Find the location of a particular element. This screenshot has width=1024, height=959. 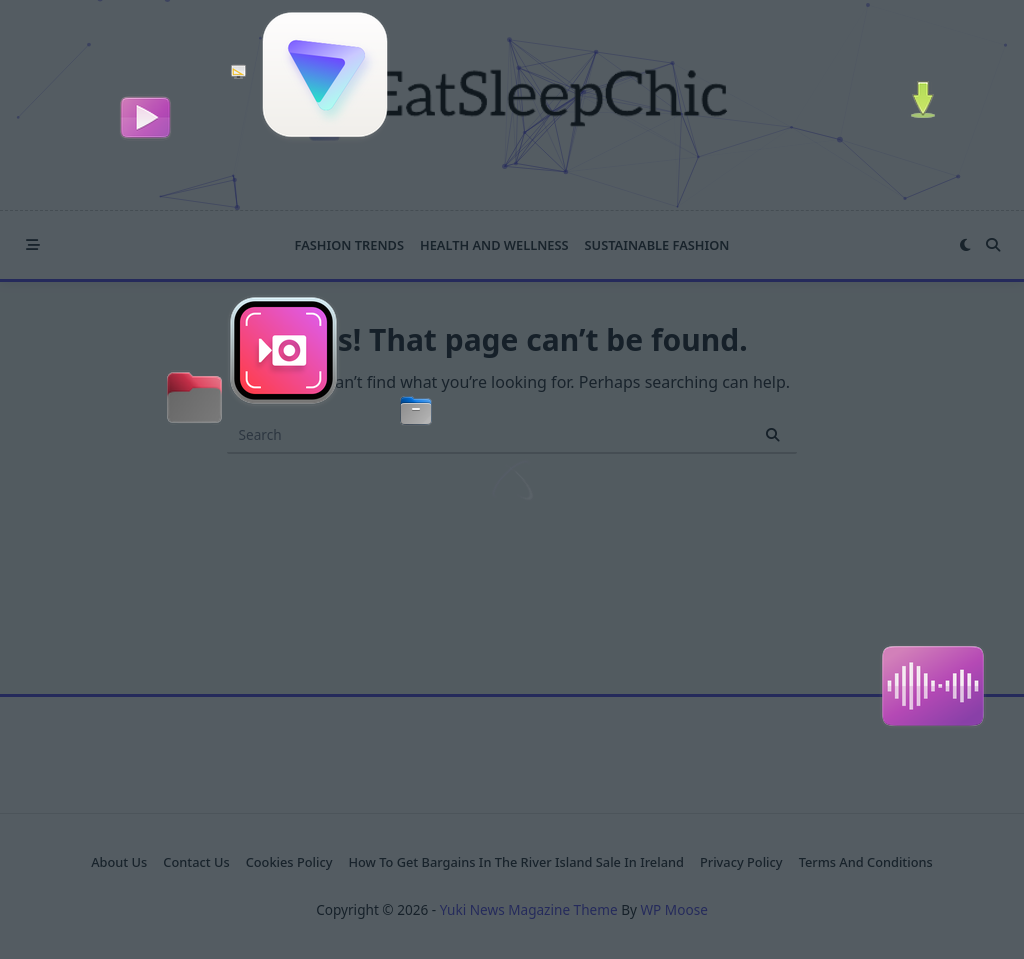

access display settings and screen configuration is located at coordinates (238, 71).